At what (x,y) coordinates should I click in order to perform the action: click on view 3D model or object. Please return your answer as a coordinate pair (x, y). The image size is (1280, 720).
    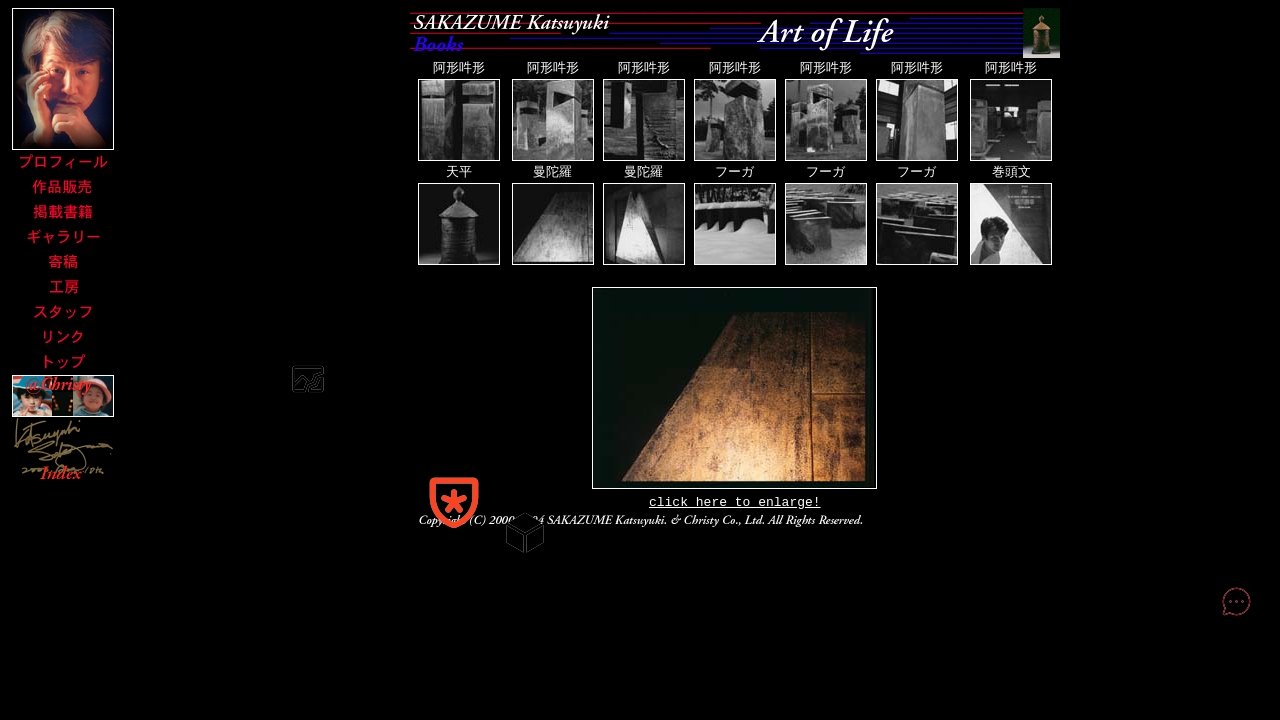
    Looking at the image, I should click on (525, 533).